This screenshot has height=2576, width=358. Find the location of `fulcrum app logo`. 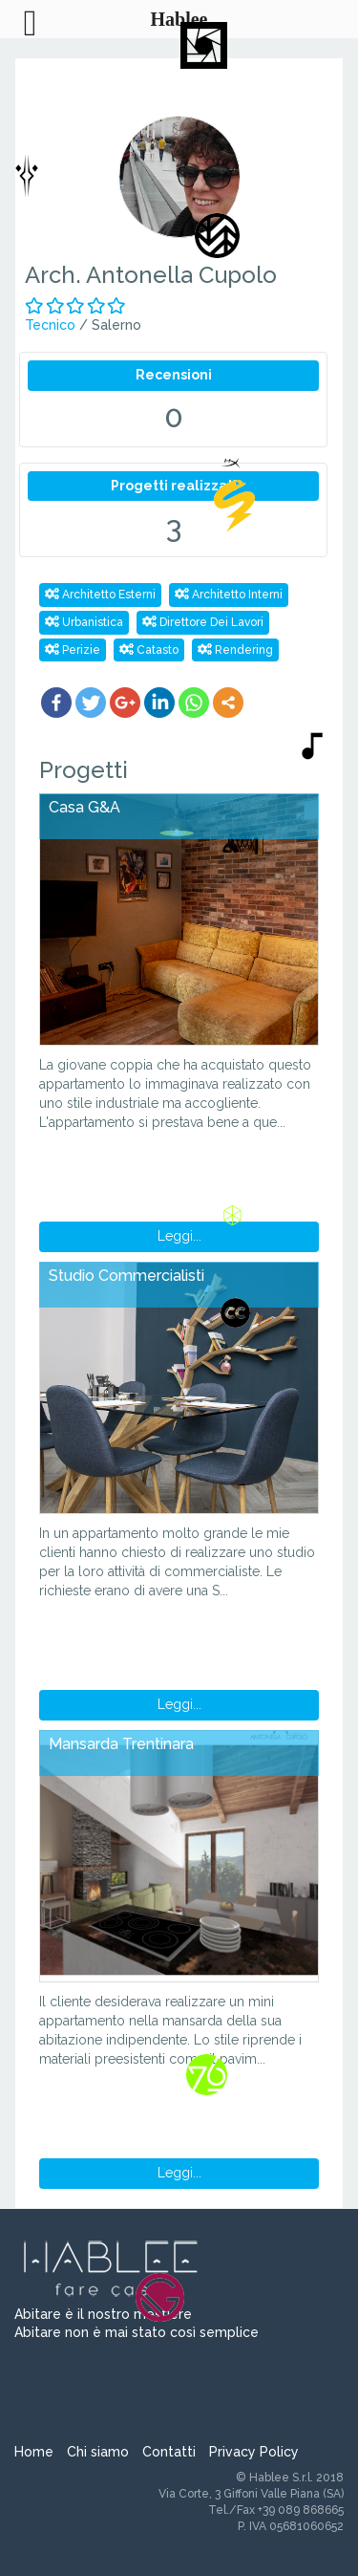

fulcrum app logo is located at coordinates (27, 176).